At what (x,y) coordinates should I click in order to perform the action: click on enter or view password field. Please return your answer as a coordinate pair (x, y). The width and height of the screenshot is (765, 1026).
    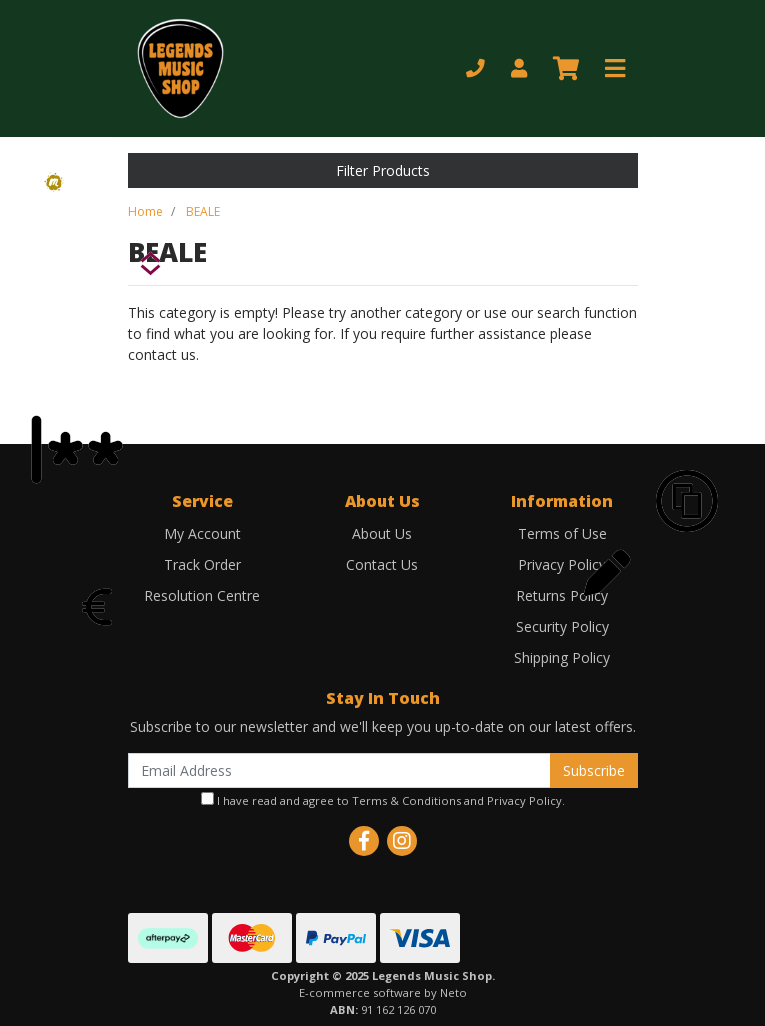
    Looking at the image, I should click on (73, 449).